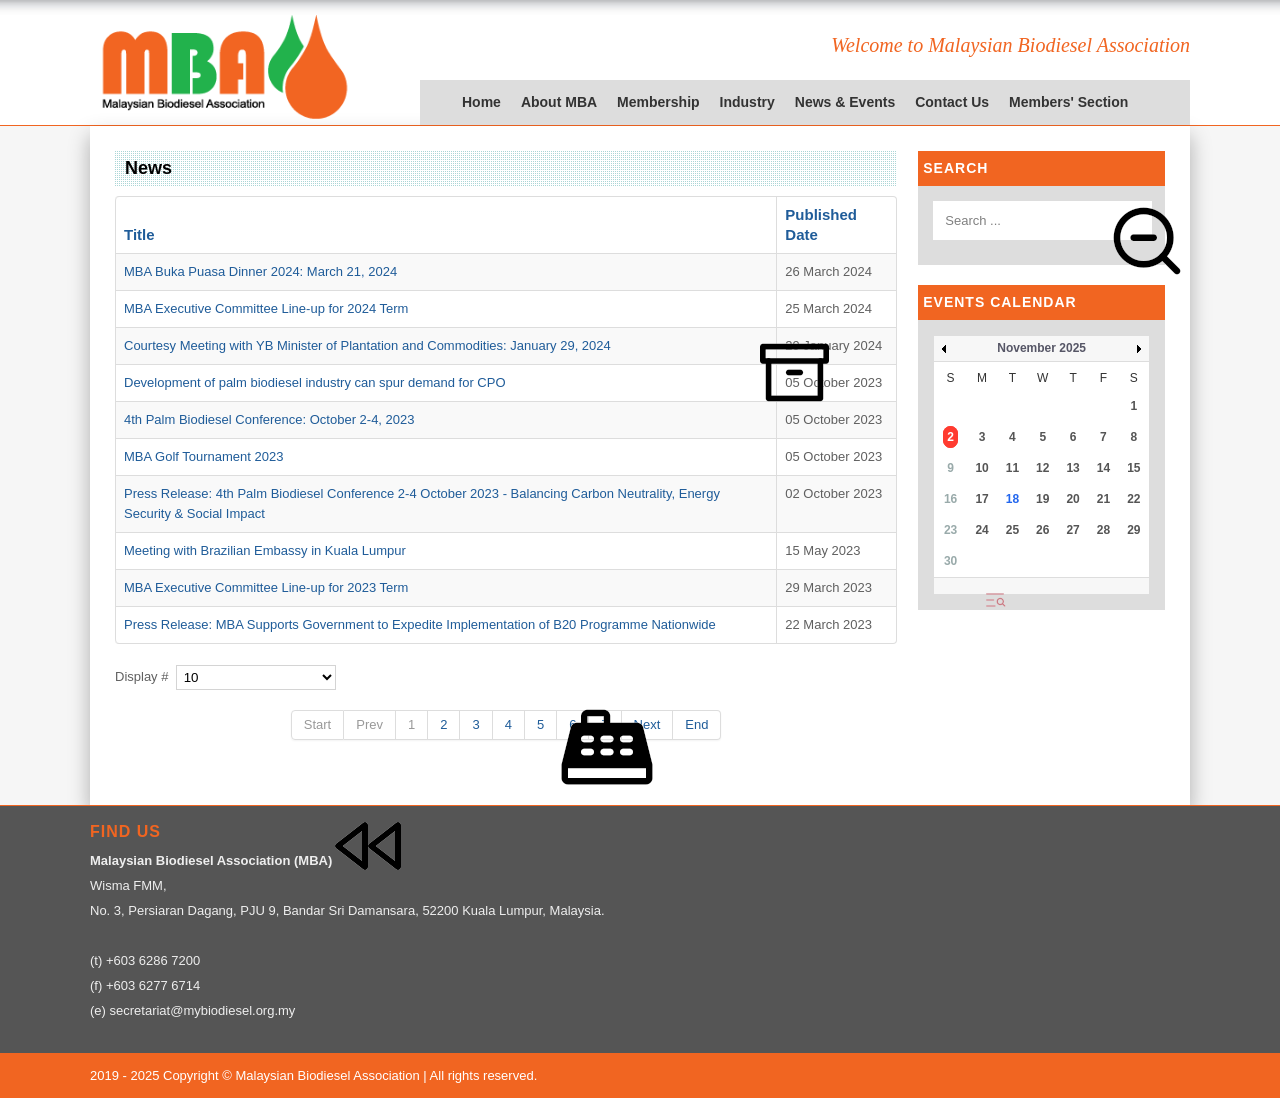 The width and height of the screenshot is (1280, 1098). Describe the element at coordinates (794, 372) in the screenshot. I see `archive this item` at that location.